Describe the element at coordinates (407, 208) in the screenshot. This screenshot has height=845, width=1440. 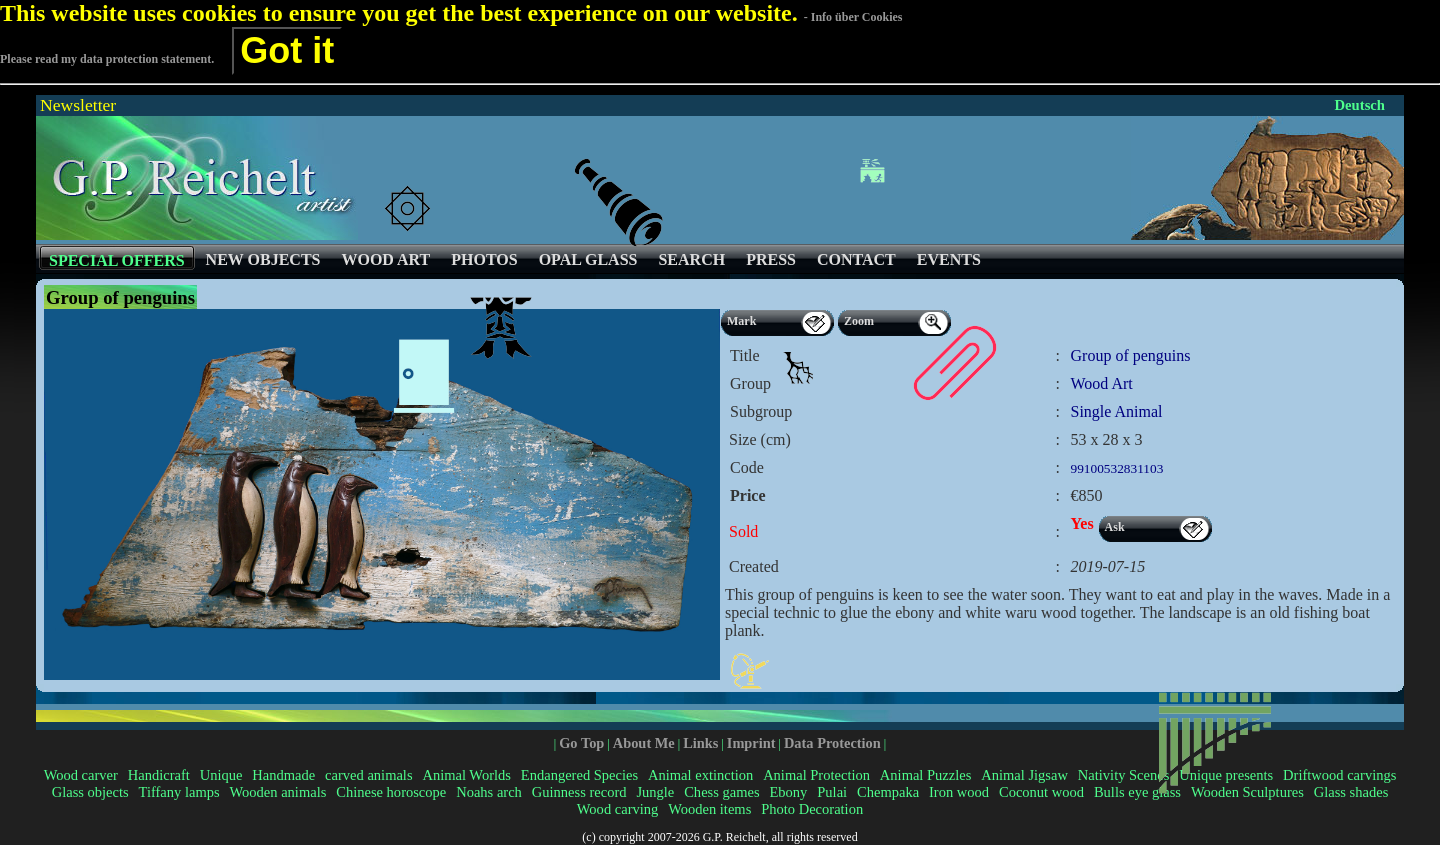
I see `indicates islamic content or quranic section marker` at that location.